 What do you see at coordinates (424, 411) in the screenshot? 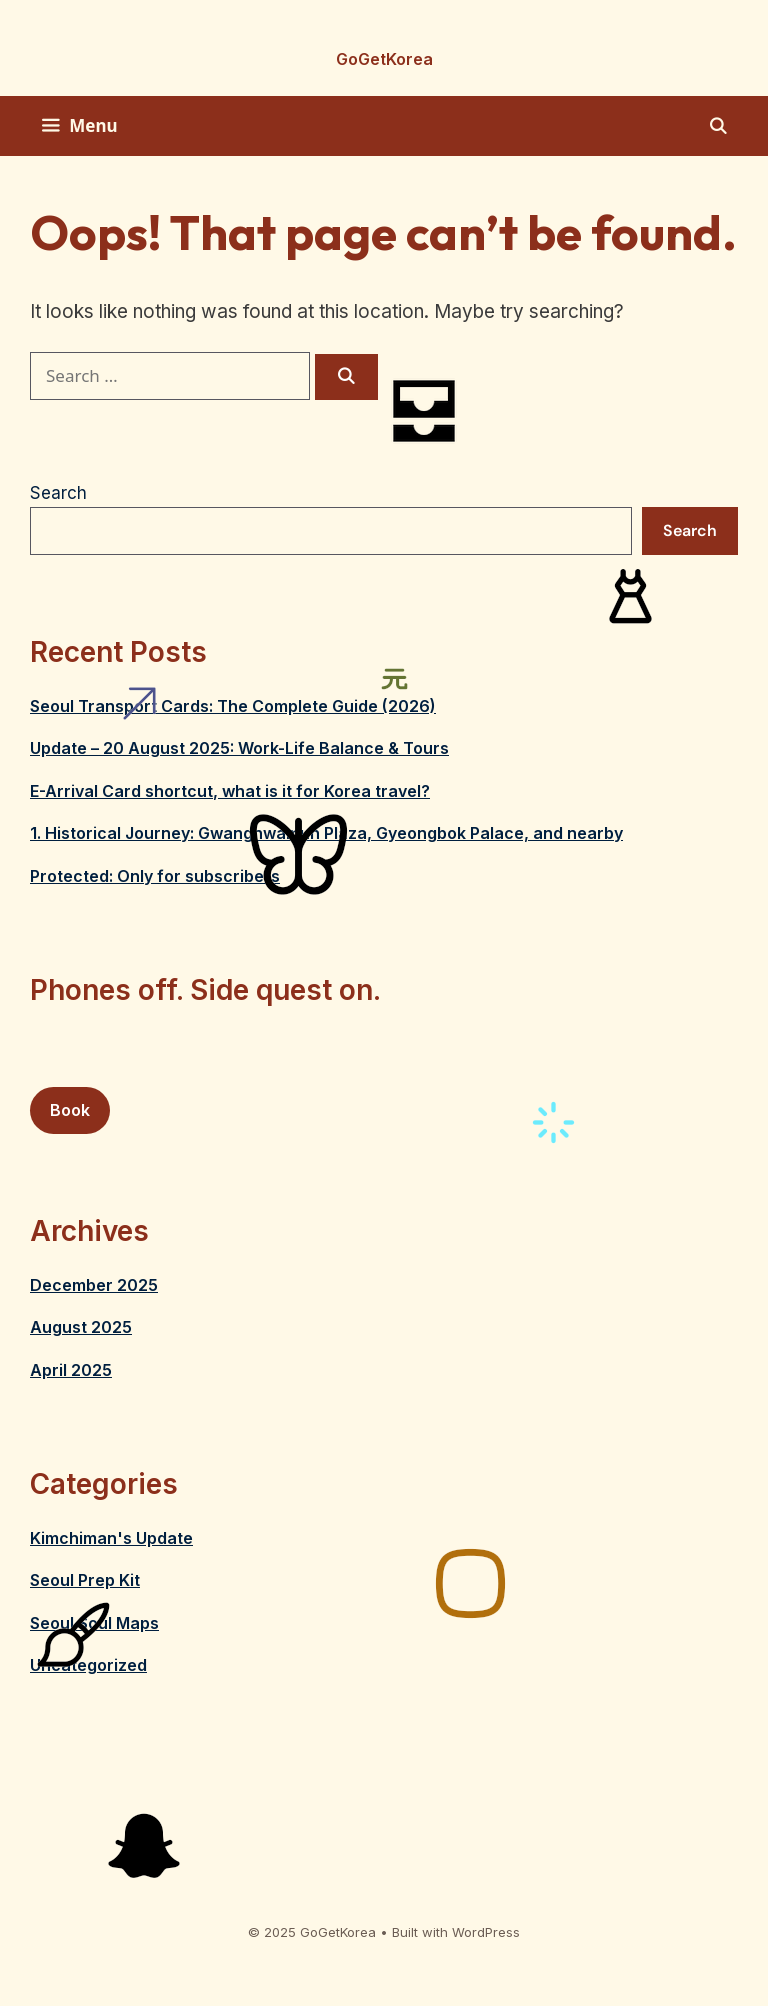
I see `view all inboxes` at bounding box center [424, 411].